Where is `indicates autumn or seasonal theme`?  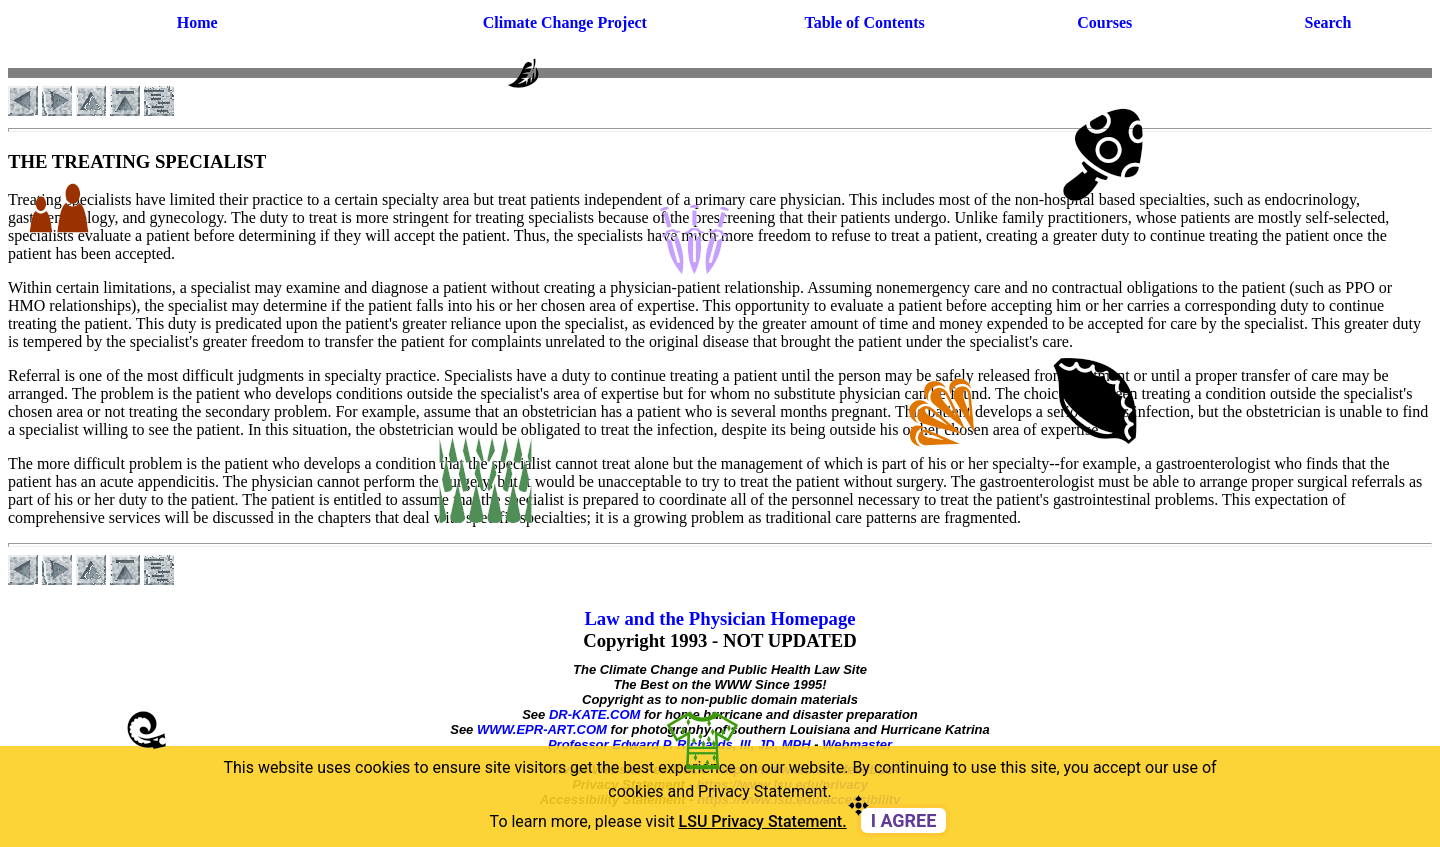
indicates autumn or seasonal theme is located at coordinates (523, 74).